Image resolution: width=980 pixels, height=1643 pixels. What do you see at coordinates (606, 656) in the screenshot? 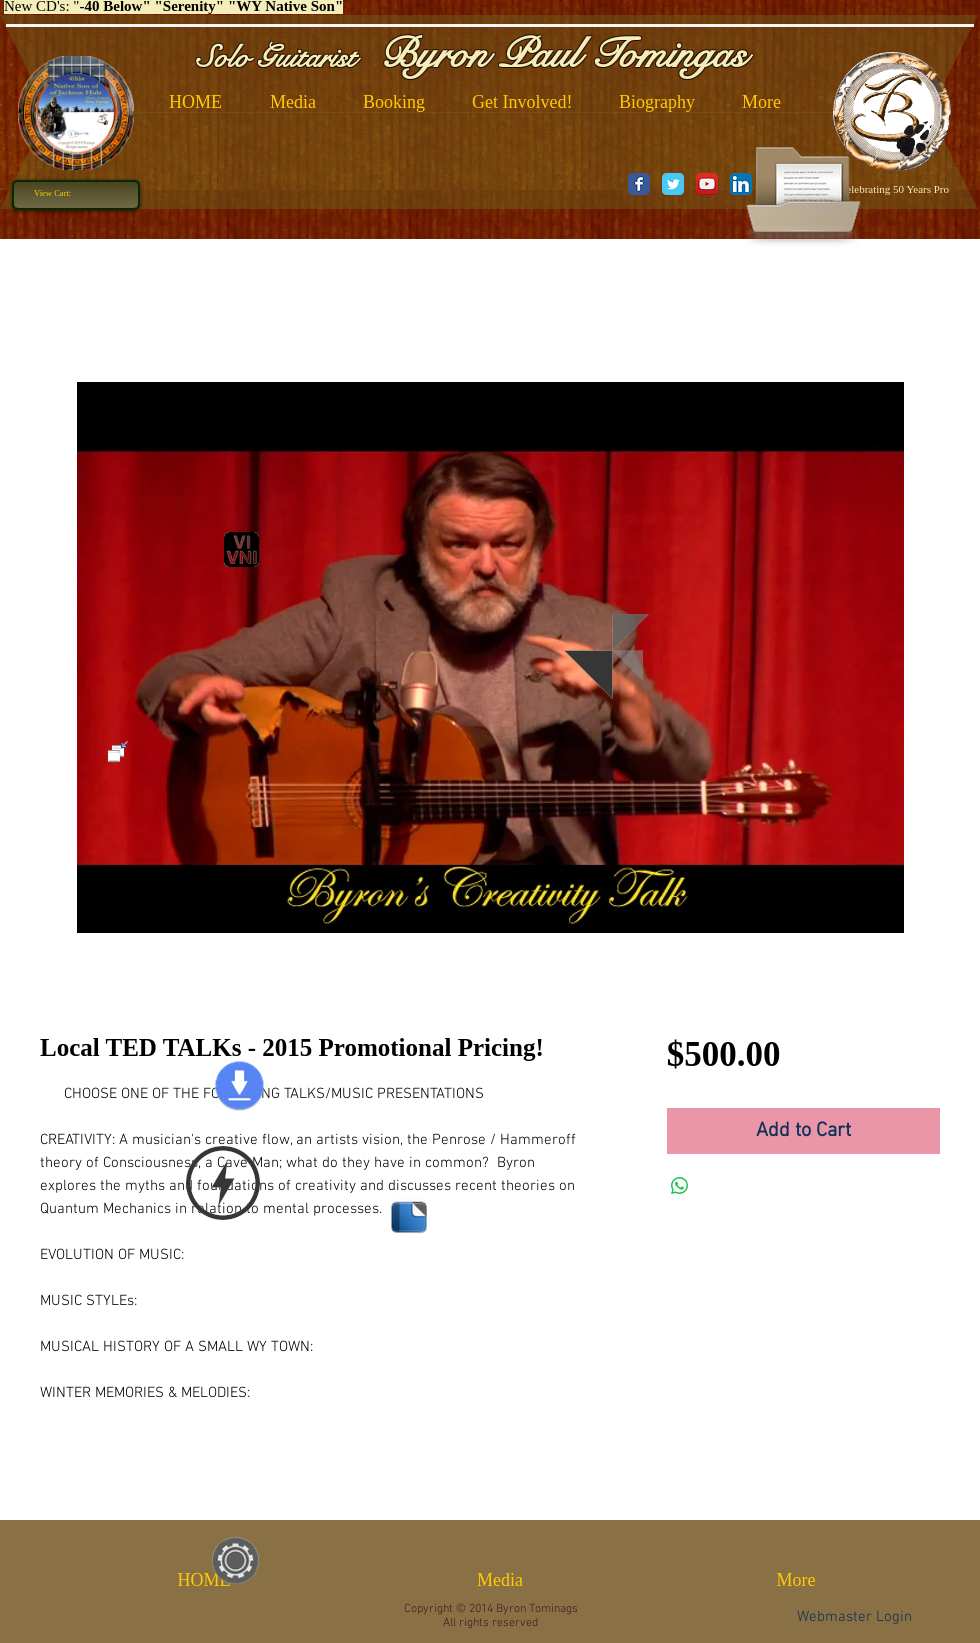
I see `open the adwaita demo application` at bounding box center [606, 656].